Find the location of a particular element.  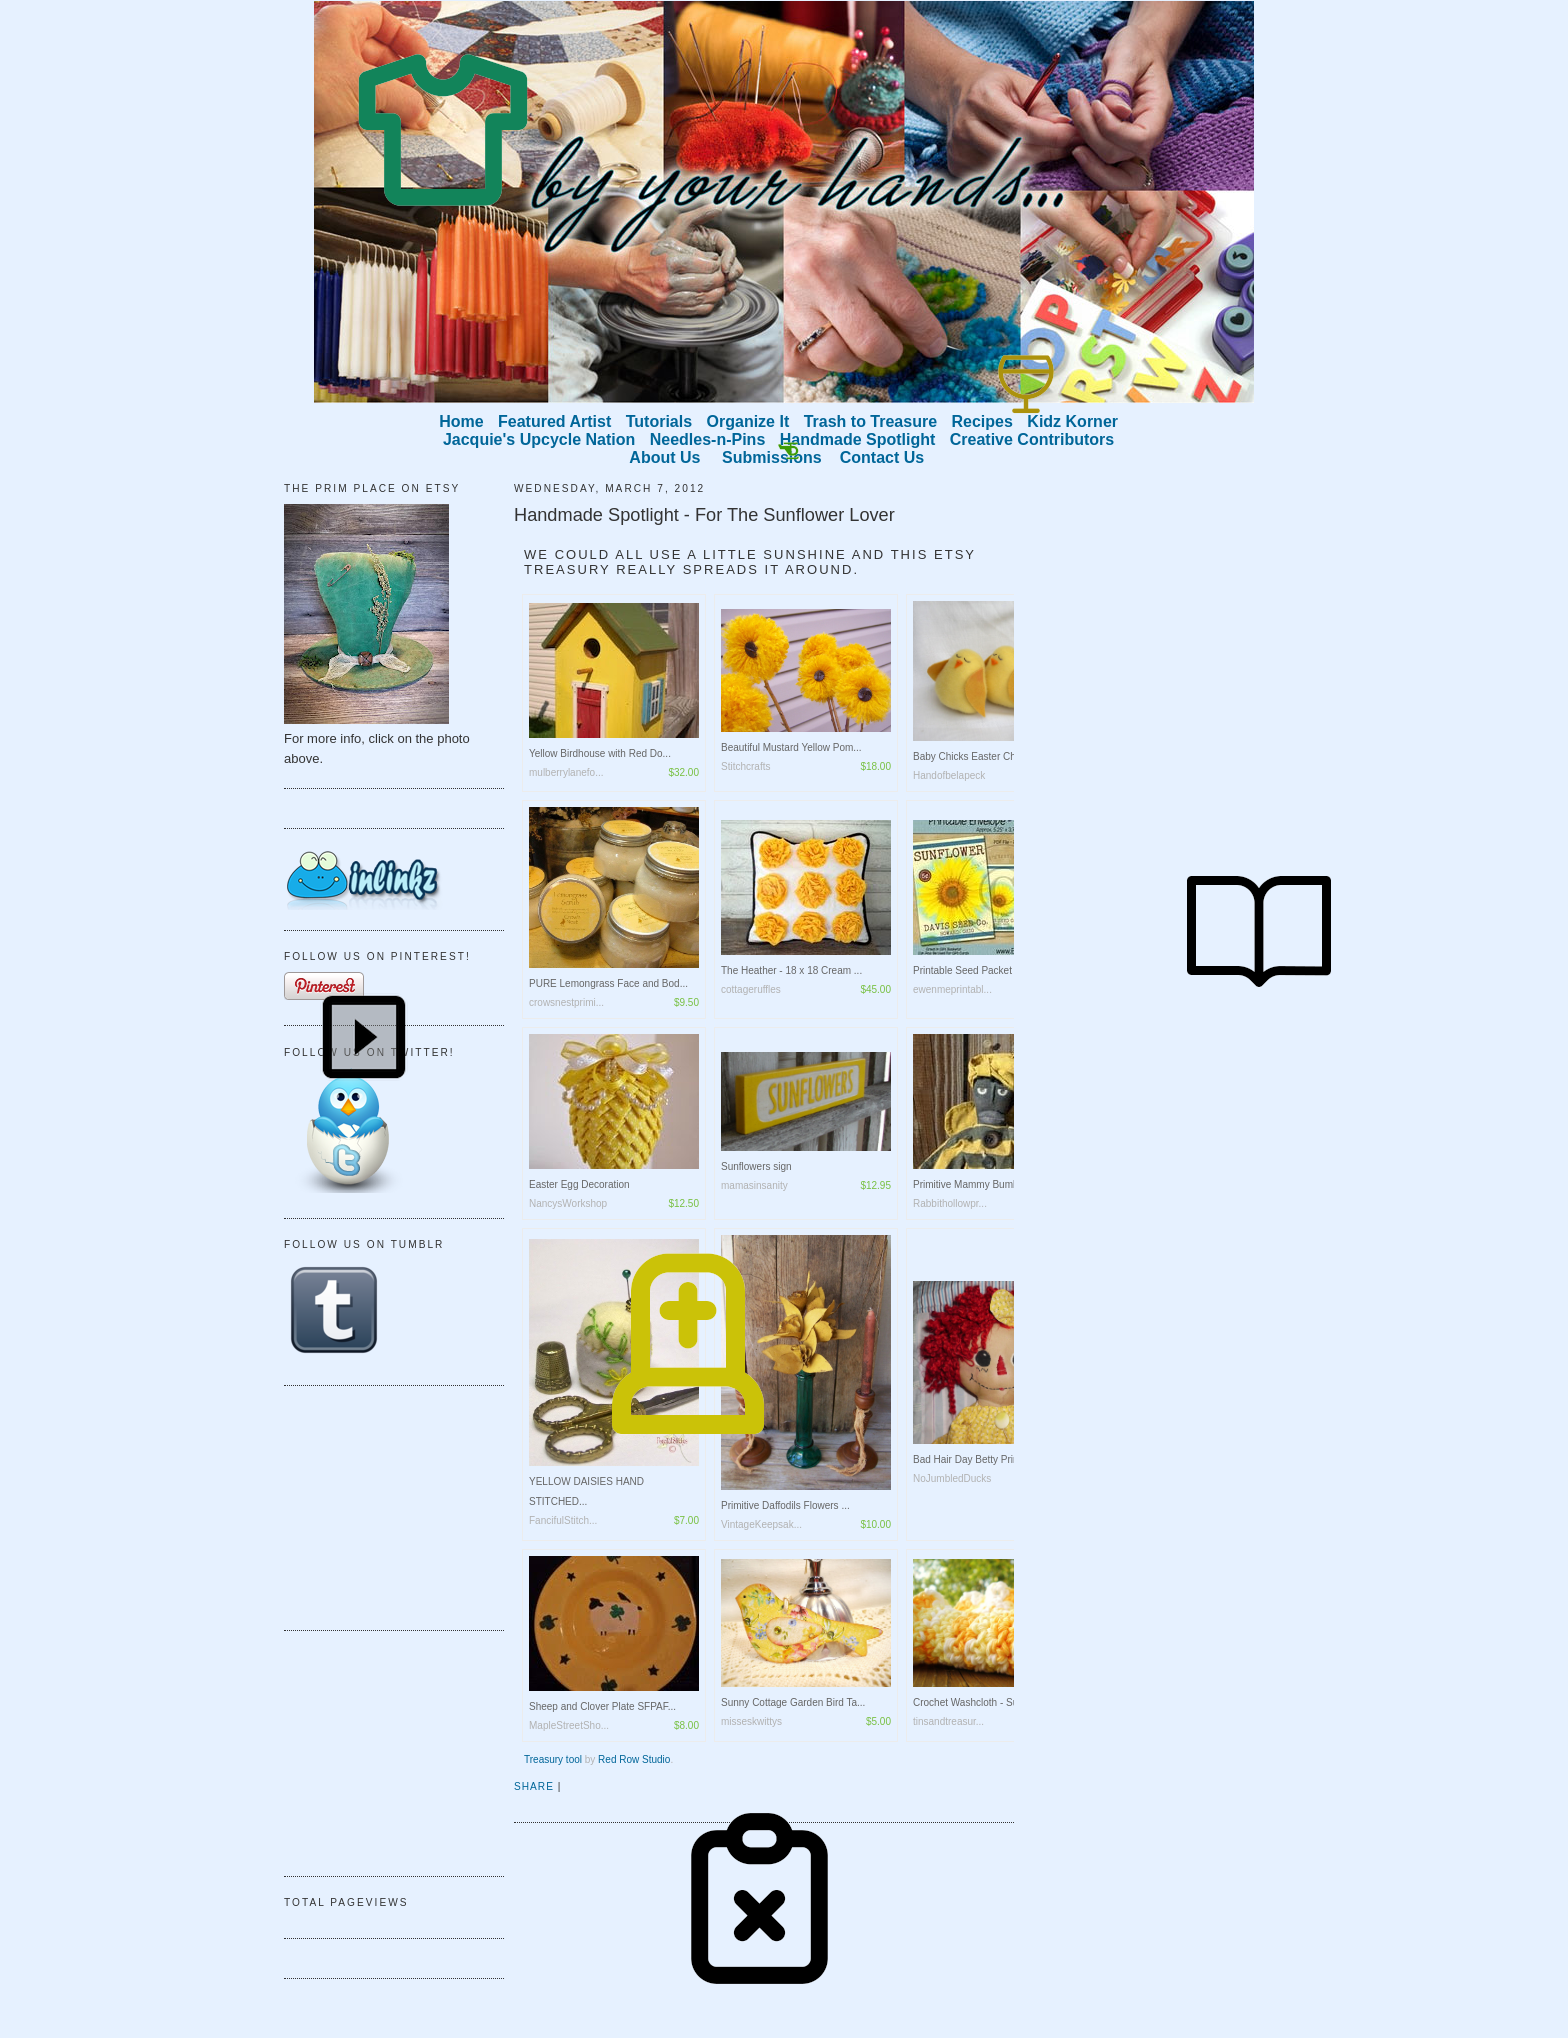

browse clothing or apparel items is located at coordinates (443, 130).